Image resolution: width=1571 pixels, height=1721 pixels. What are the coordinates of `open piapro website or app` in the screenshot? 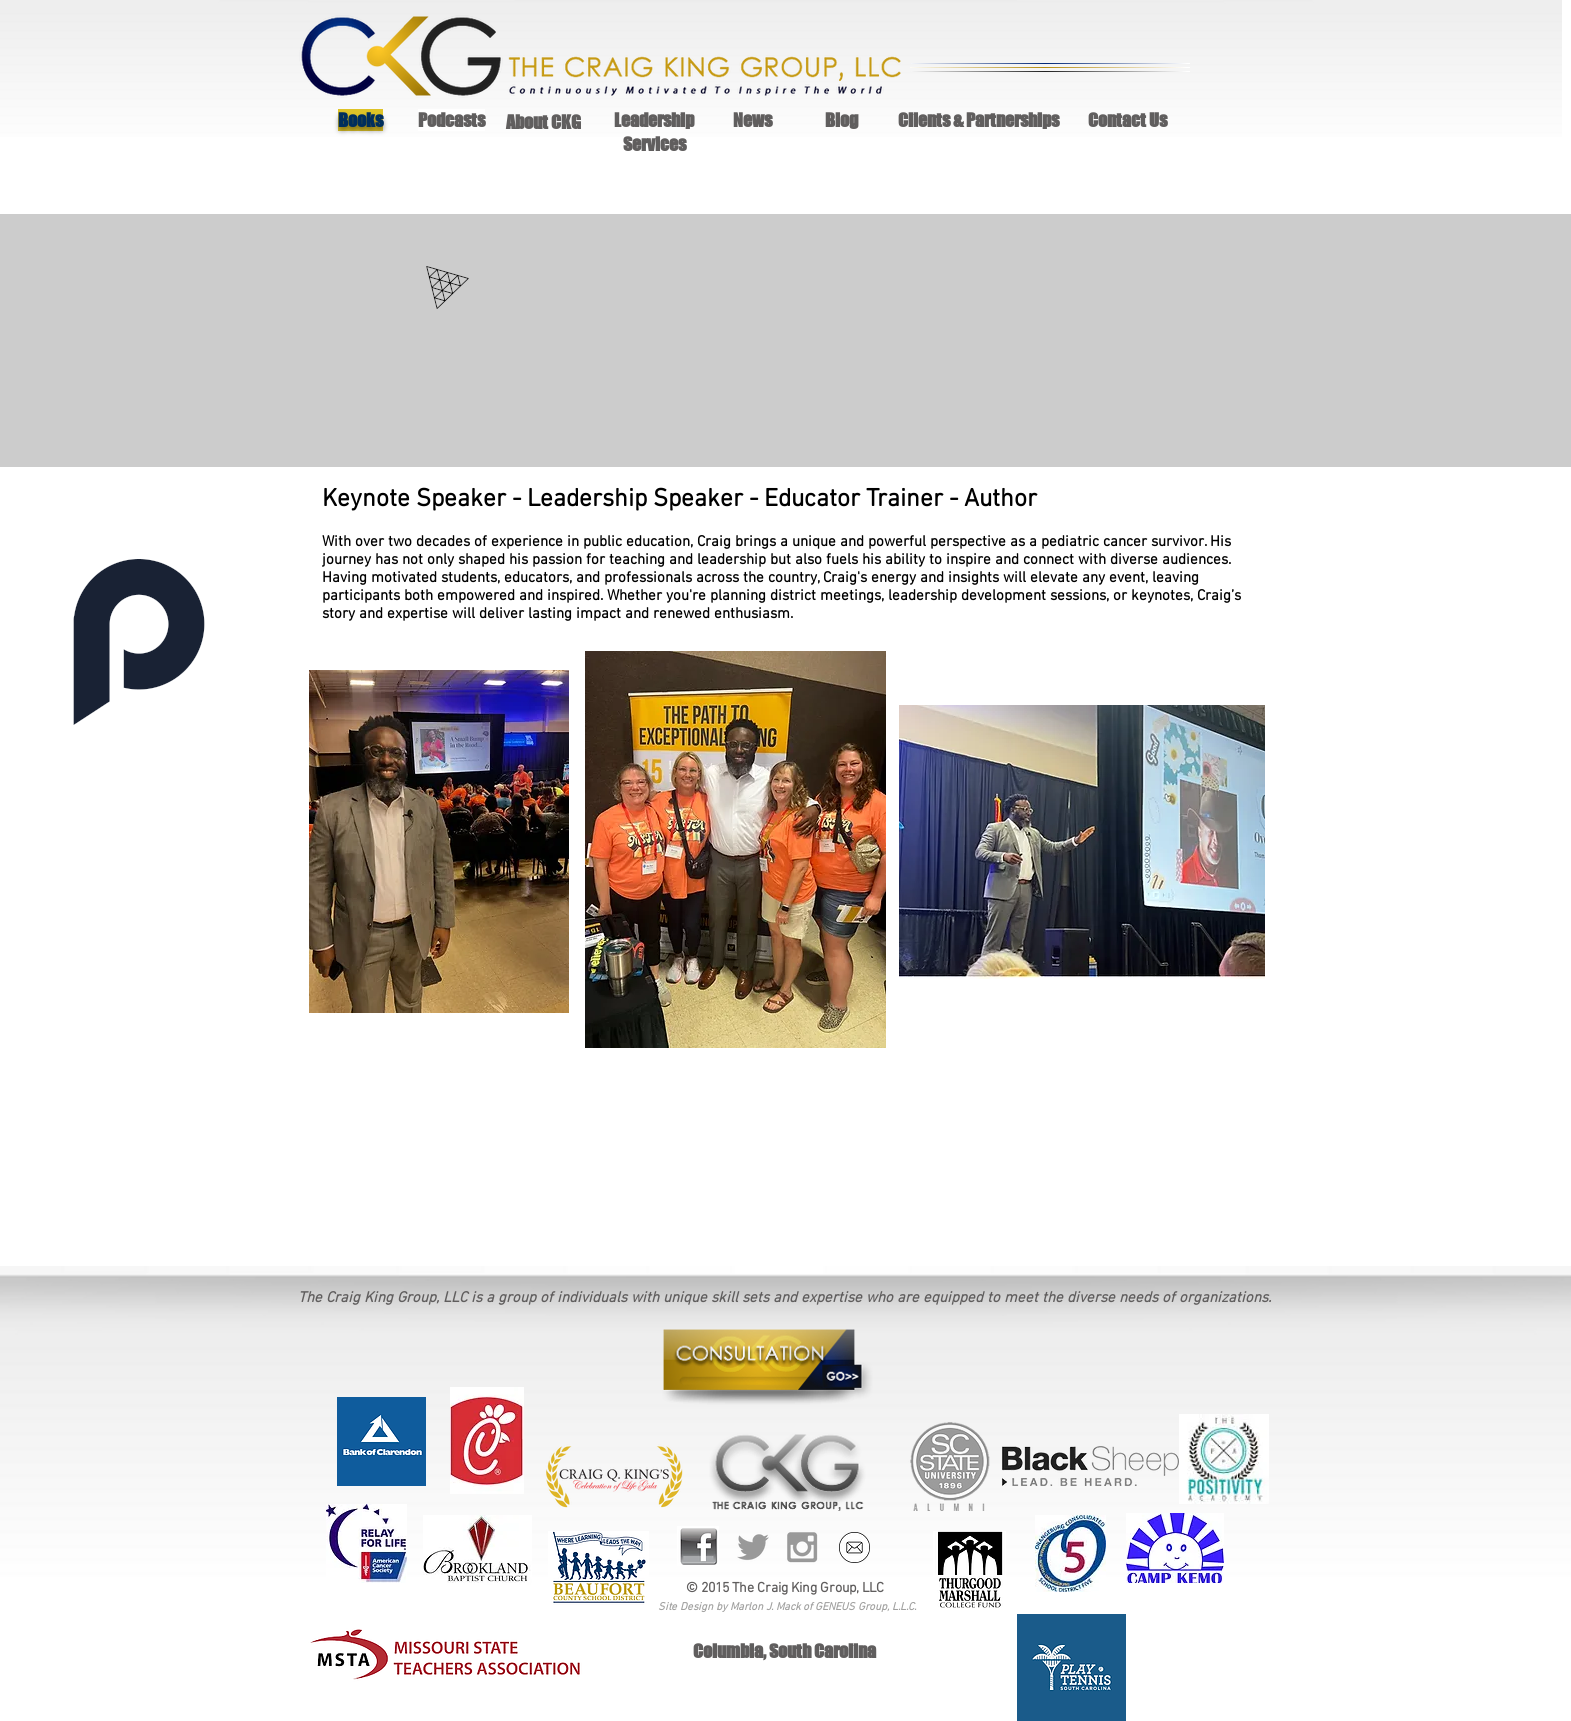 It's located at (139, 642).